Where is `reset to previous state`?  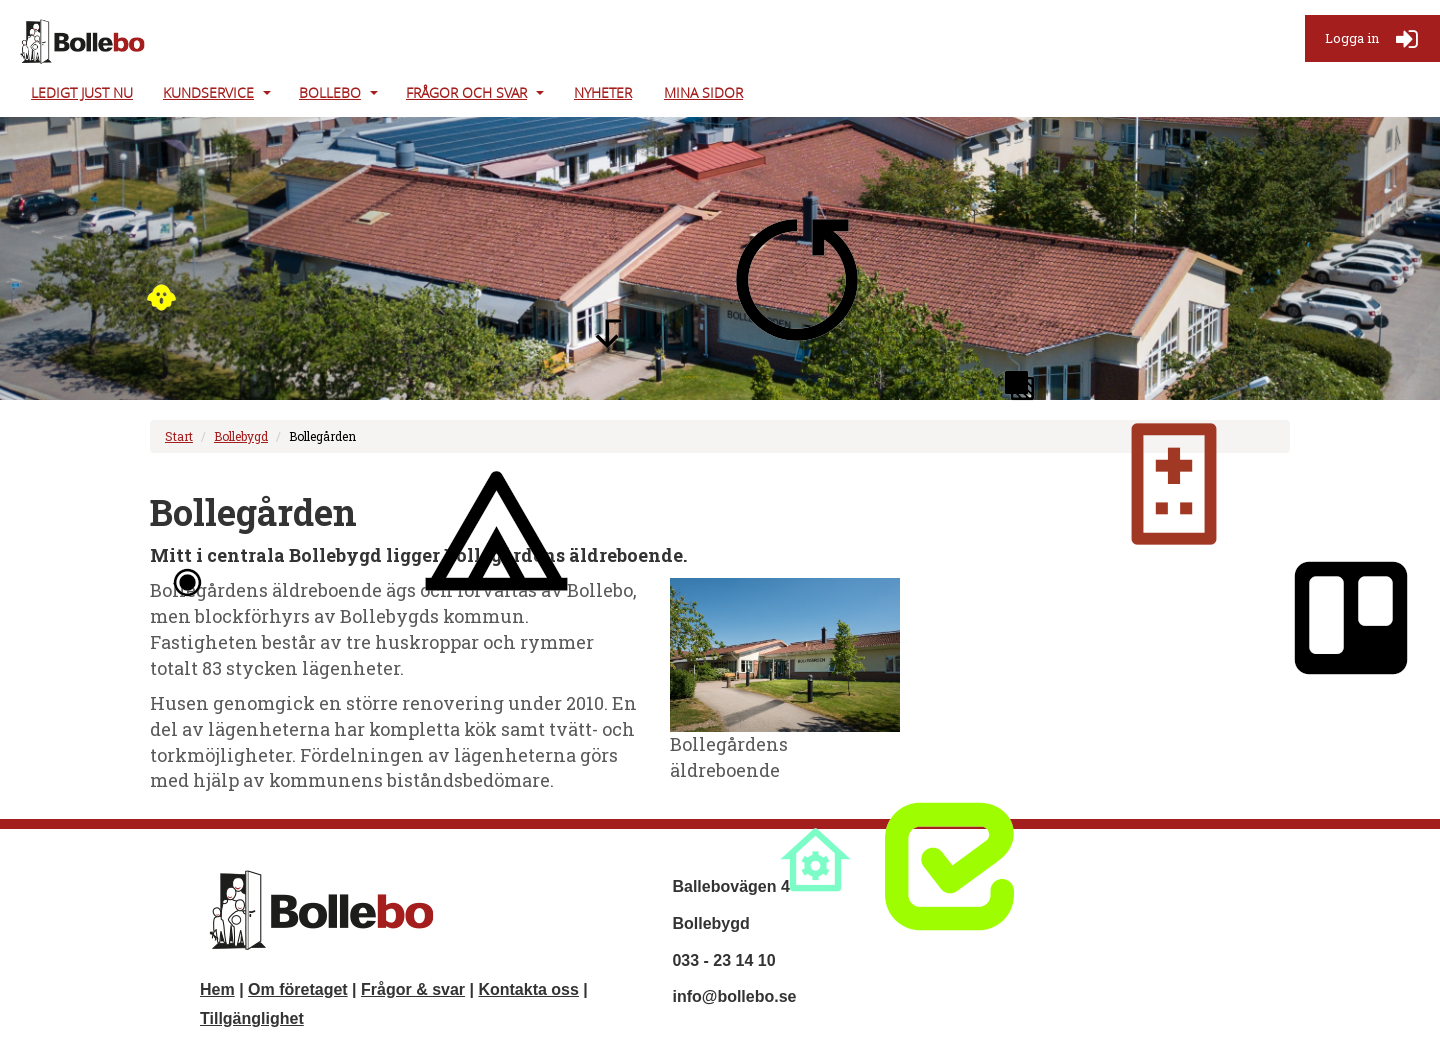 reset to previous state is located at coordinates (797, 280).